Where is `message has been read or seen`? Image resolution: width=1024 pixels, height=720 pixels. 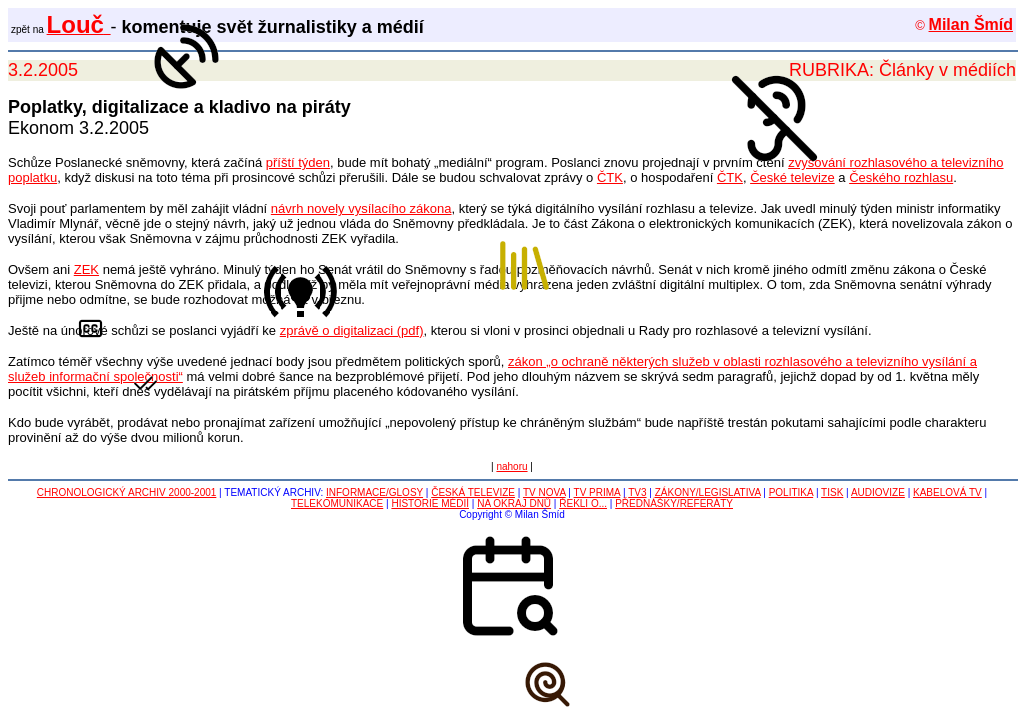
message has been read or seen is located at coordinates (145, 383).